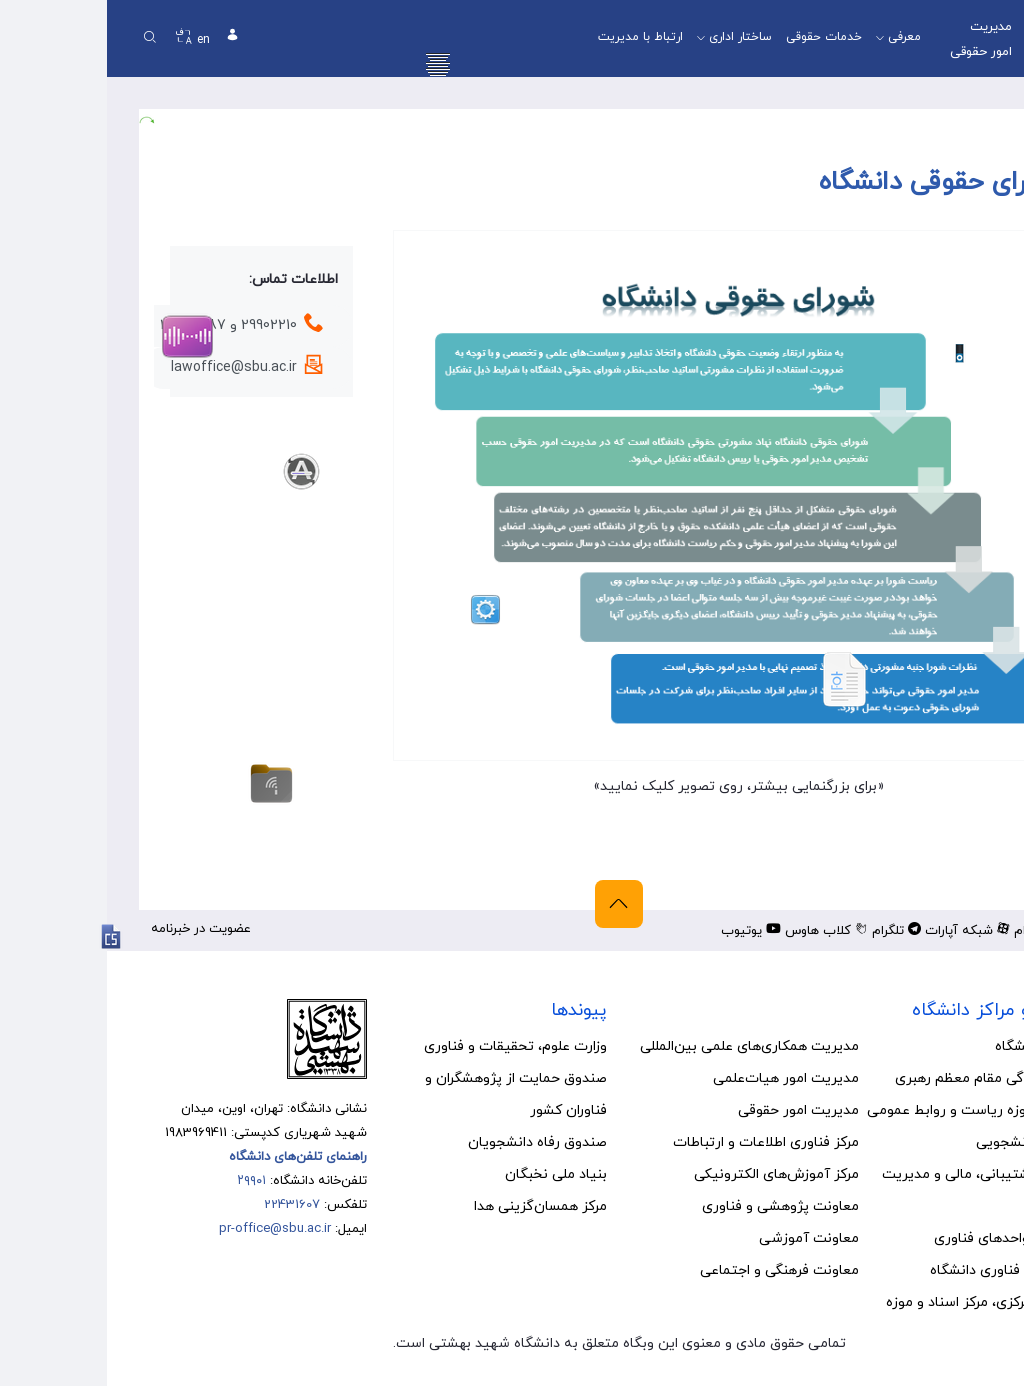 This screenshot has height=1386, width=1024. What do you see at coordinates (187, 336) in the screenshot?
I see `open the sound recorder app` at bounding box center [187, 336].